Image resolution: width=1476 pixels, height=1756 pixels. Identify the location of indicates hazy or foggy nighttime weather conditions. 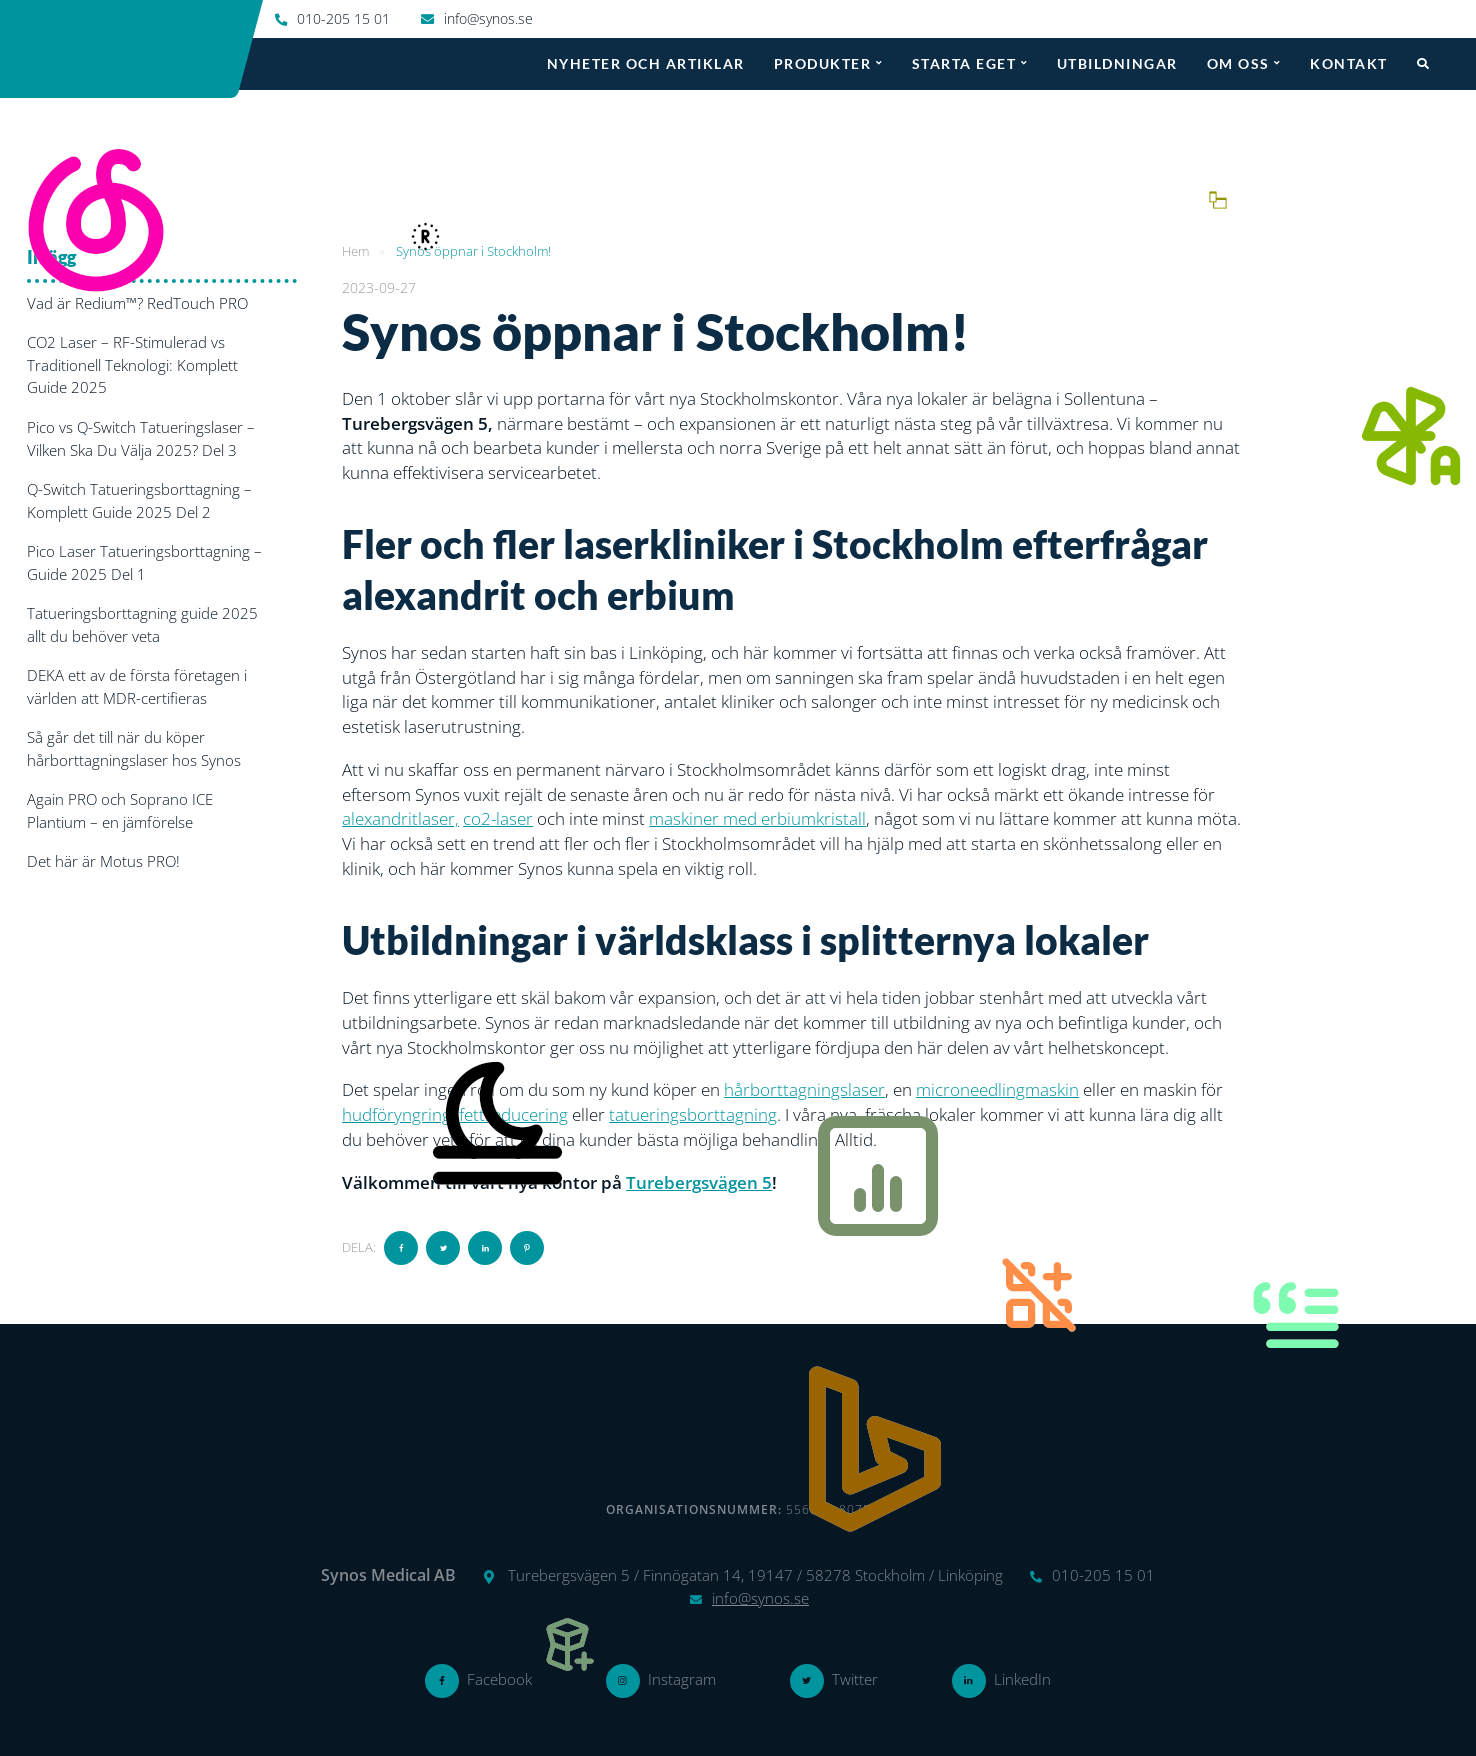
(497, 1126).